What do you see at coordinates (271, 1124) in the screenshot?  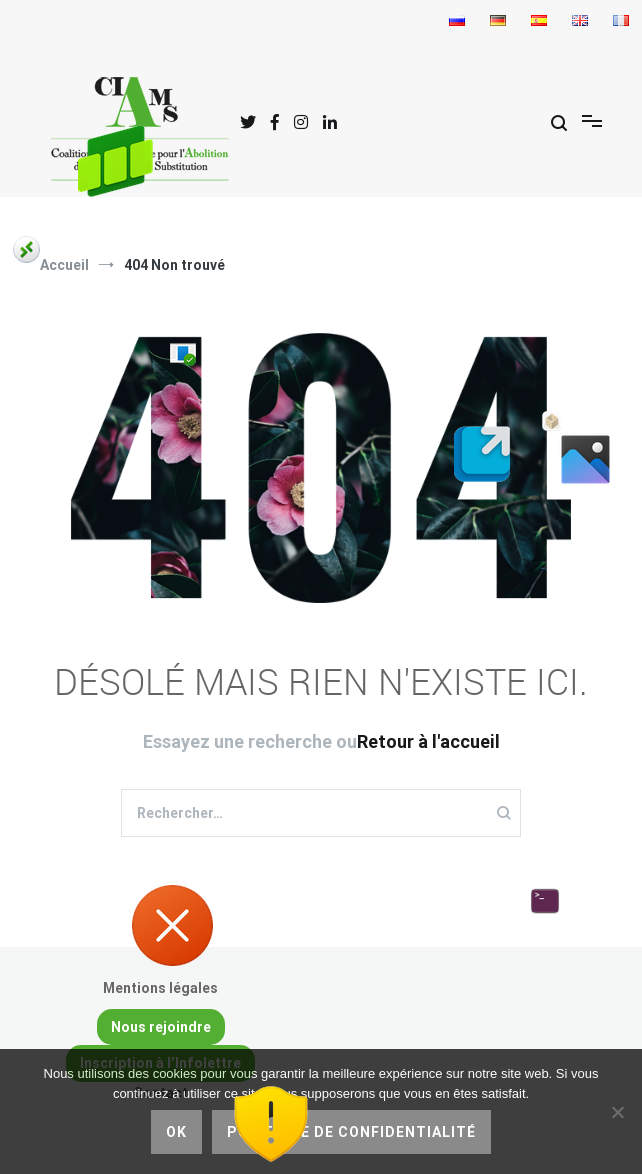 I see `indicates a security warning or alert` at bounding box center [271, 1124].